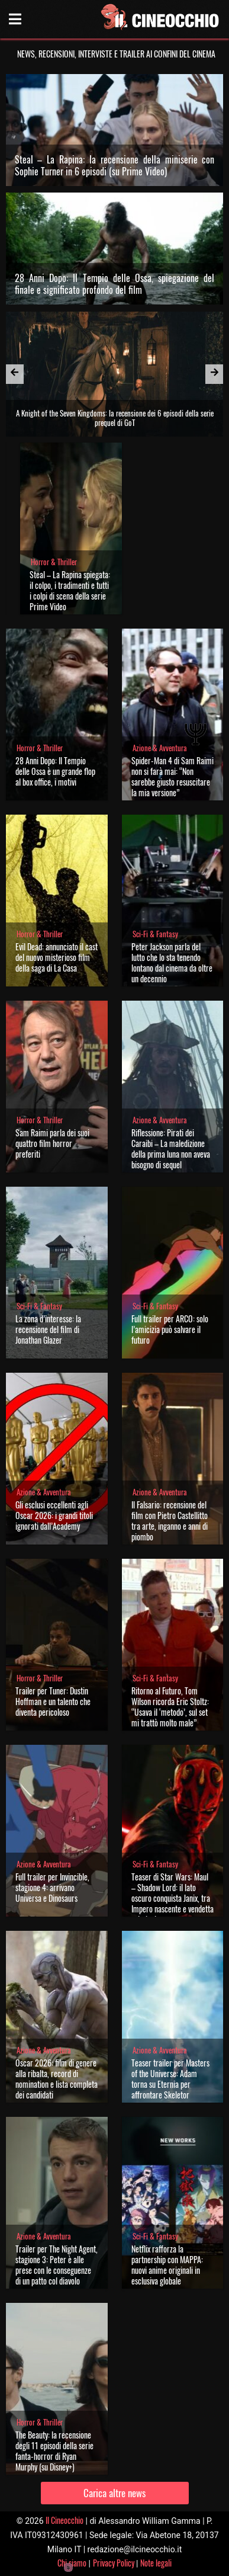 The image size is (229, 2576). Describe the element at coordinates (68, 2567) in the screenshot. I see `expand content or show more options` at that location.